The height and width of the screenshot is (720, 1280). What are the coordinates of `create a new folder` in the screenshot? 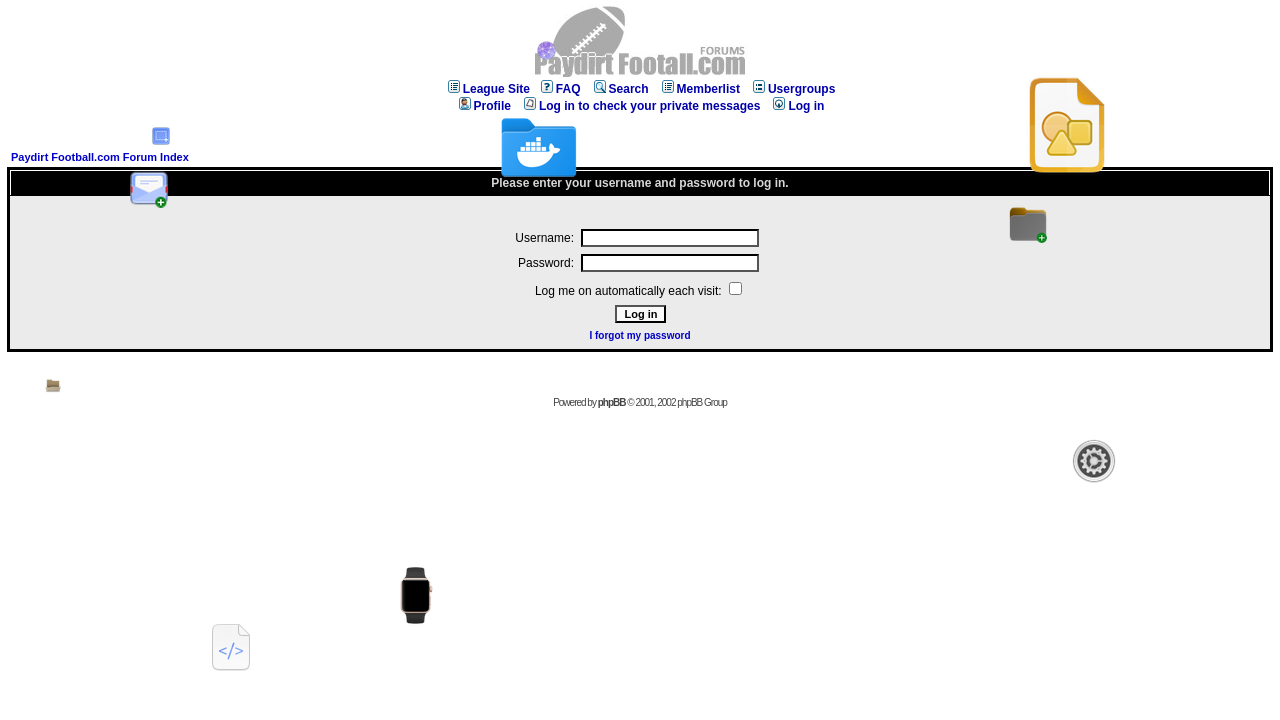 It's located at (1028, 224).